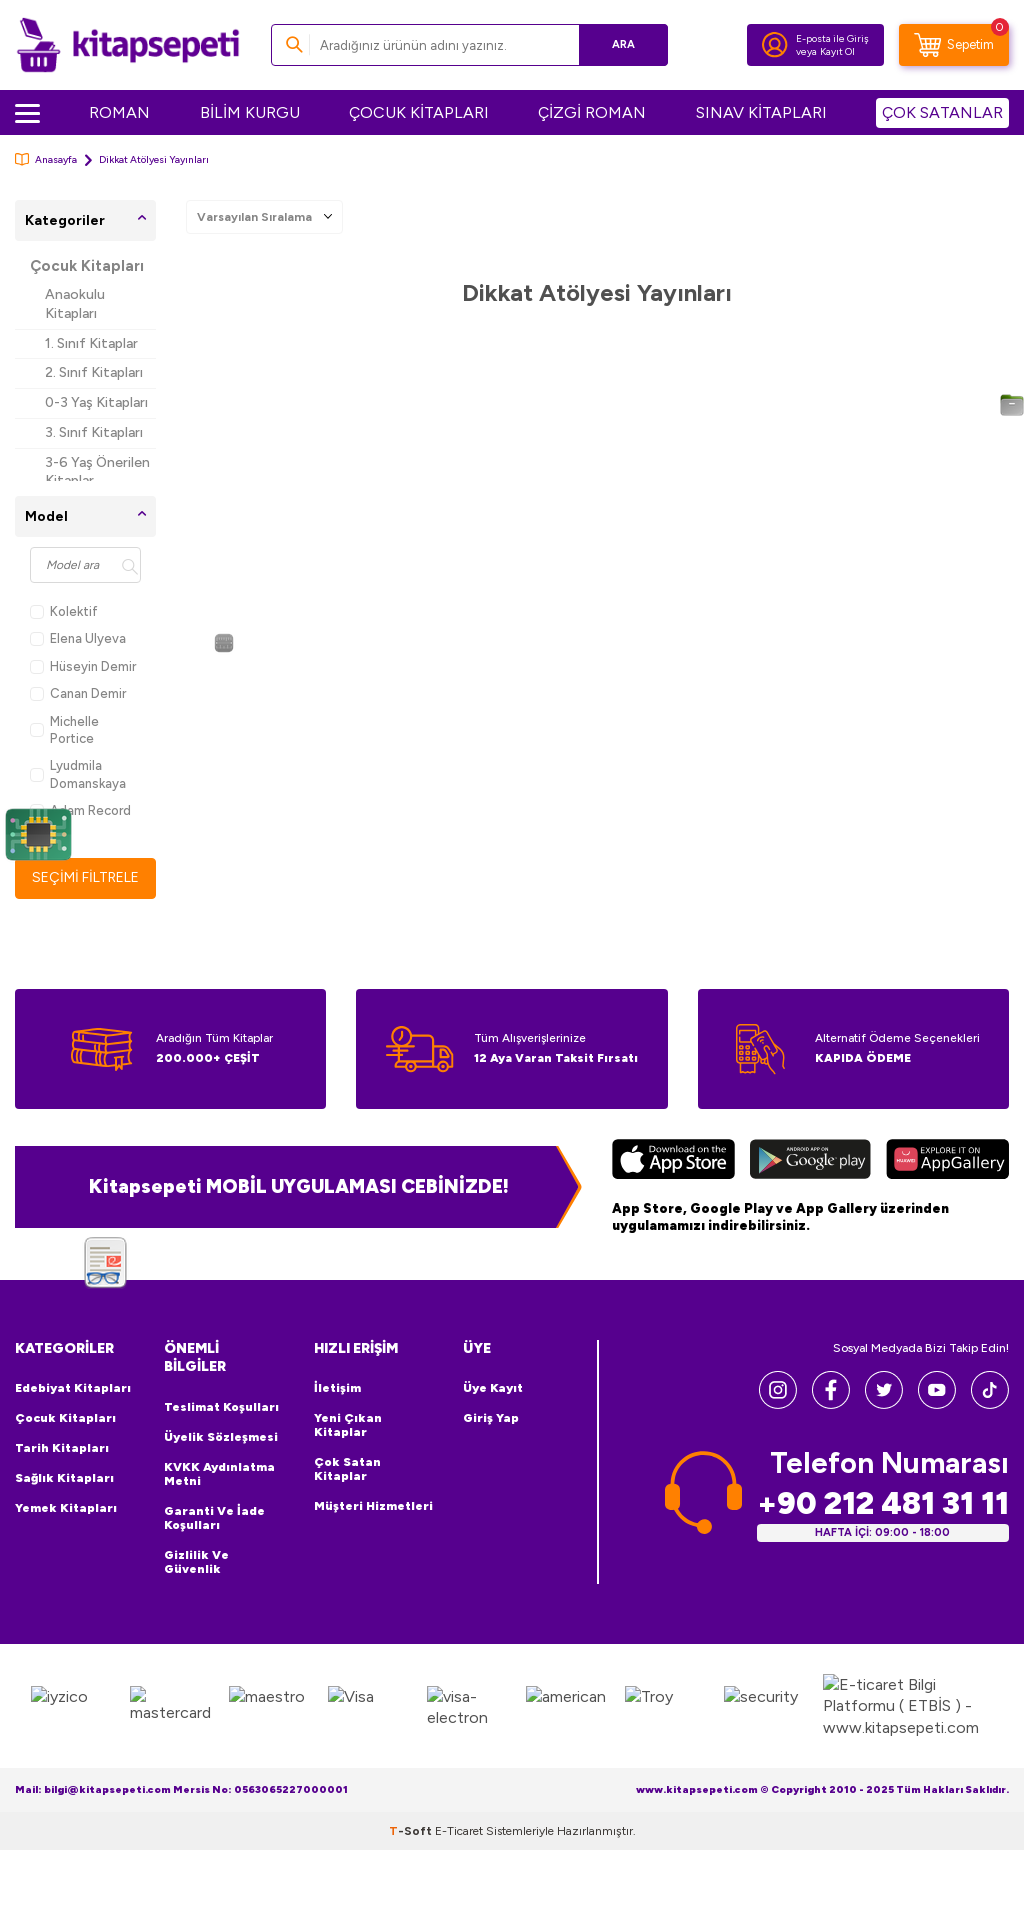 Image resolution: width=1024 pixels, height=1907 pixels. I want to click on open the file manager, so click(1012, 405).